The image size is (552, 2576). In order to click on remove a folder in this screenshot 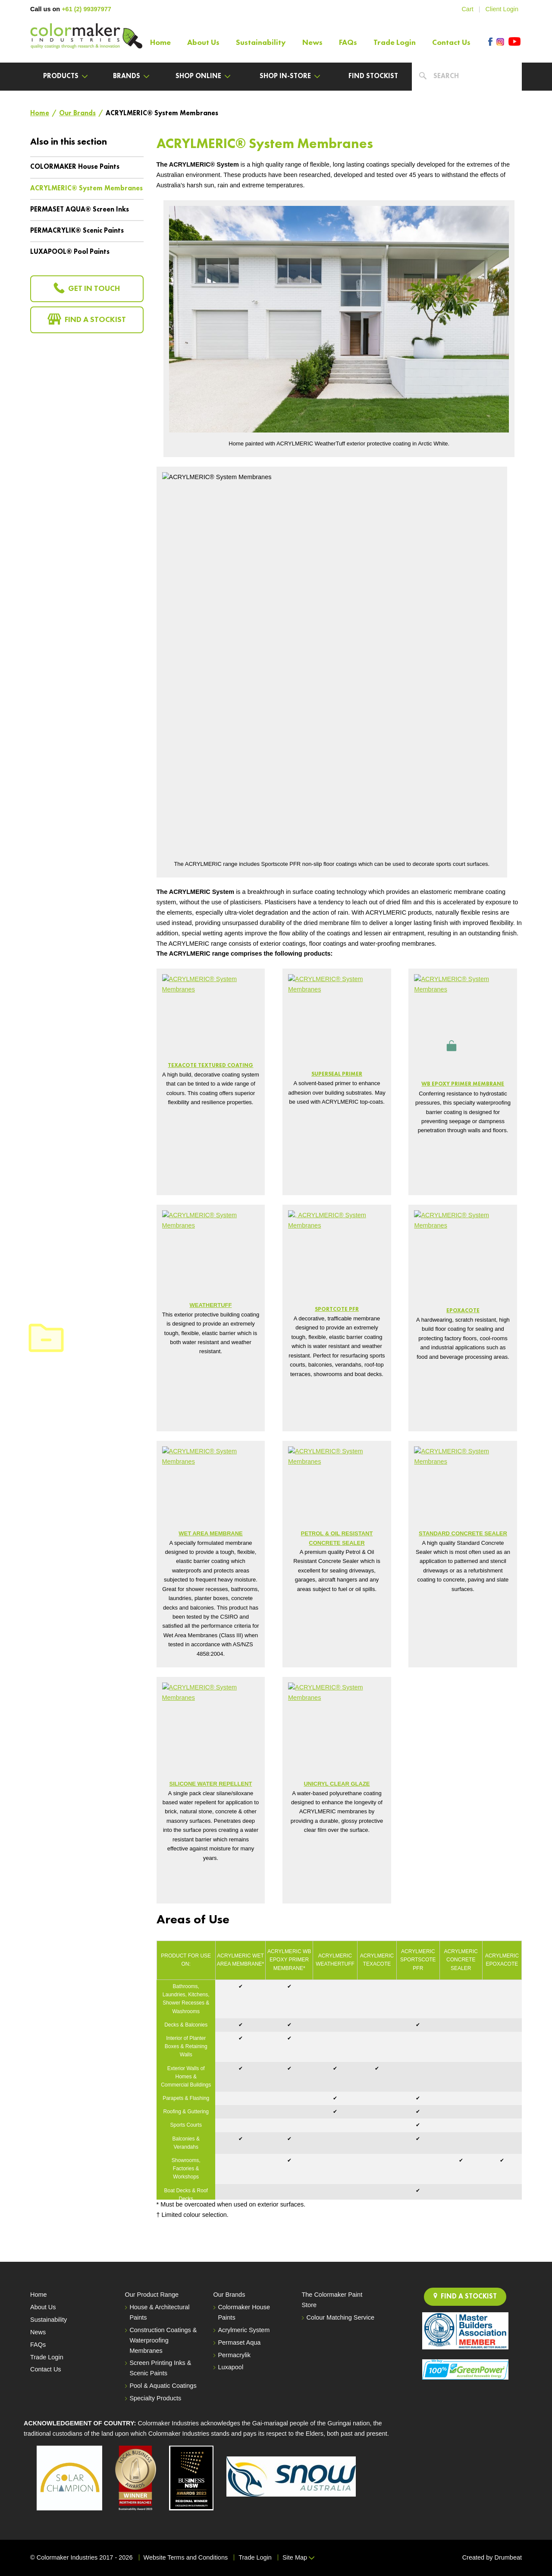, I will do `click(46, 1337)`.